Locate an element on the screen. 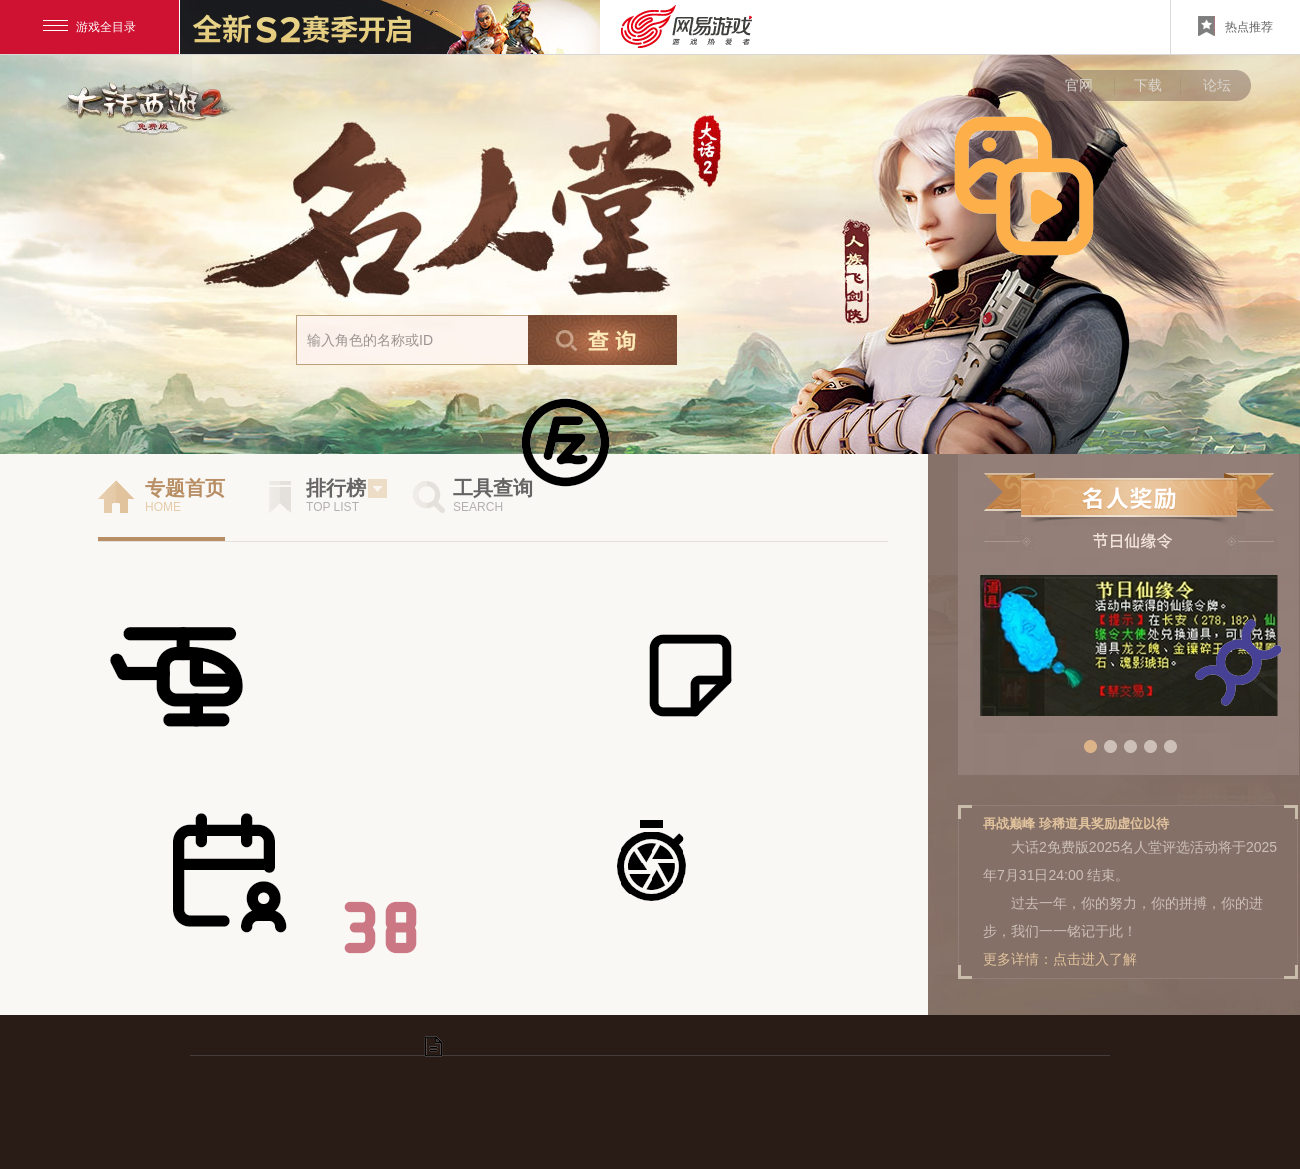 The height and width of the screenshot is (1169, 1300). access helicopter or aerial transport options is located at coordinates (176, 673).